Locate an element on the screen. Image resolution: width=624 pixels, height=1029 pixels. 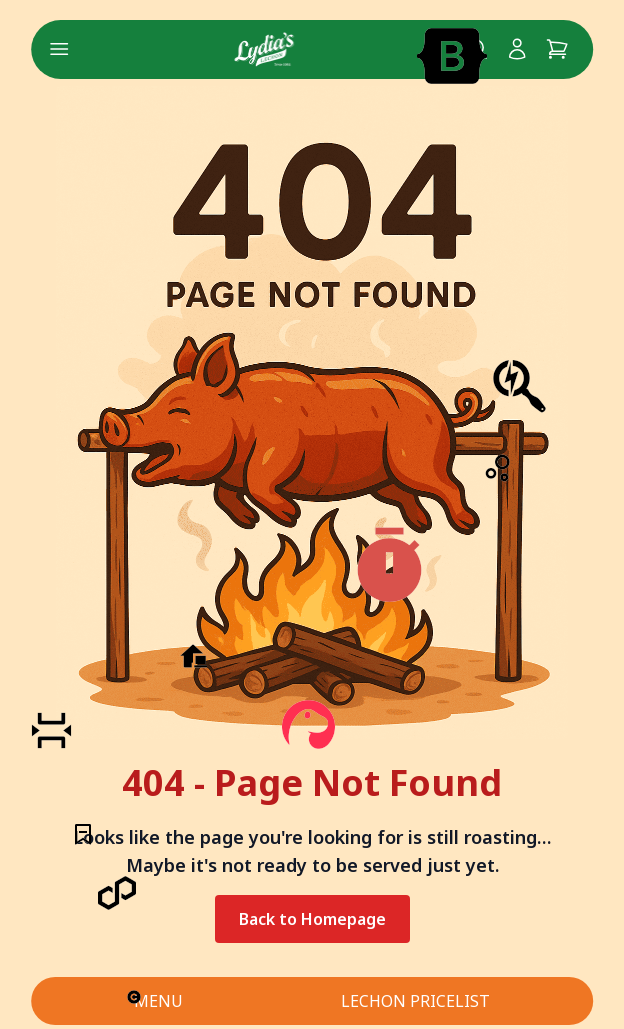
searchengin logo is located at coordinates (519, 385).